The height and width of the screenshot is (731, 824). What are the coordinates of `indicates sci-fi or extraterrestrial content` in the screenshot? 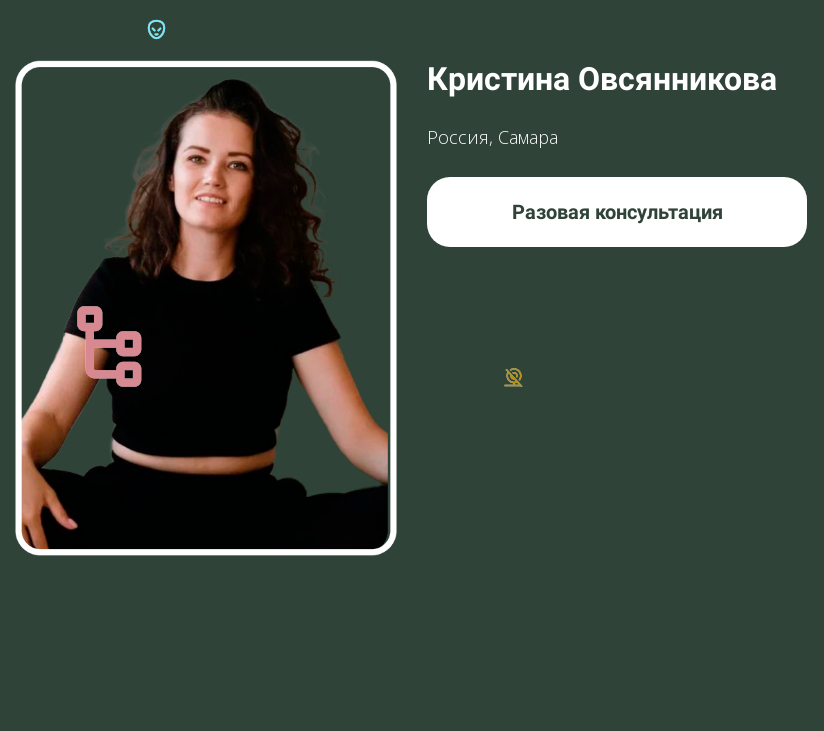 It's located at (156, 29).